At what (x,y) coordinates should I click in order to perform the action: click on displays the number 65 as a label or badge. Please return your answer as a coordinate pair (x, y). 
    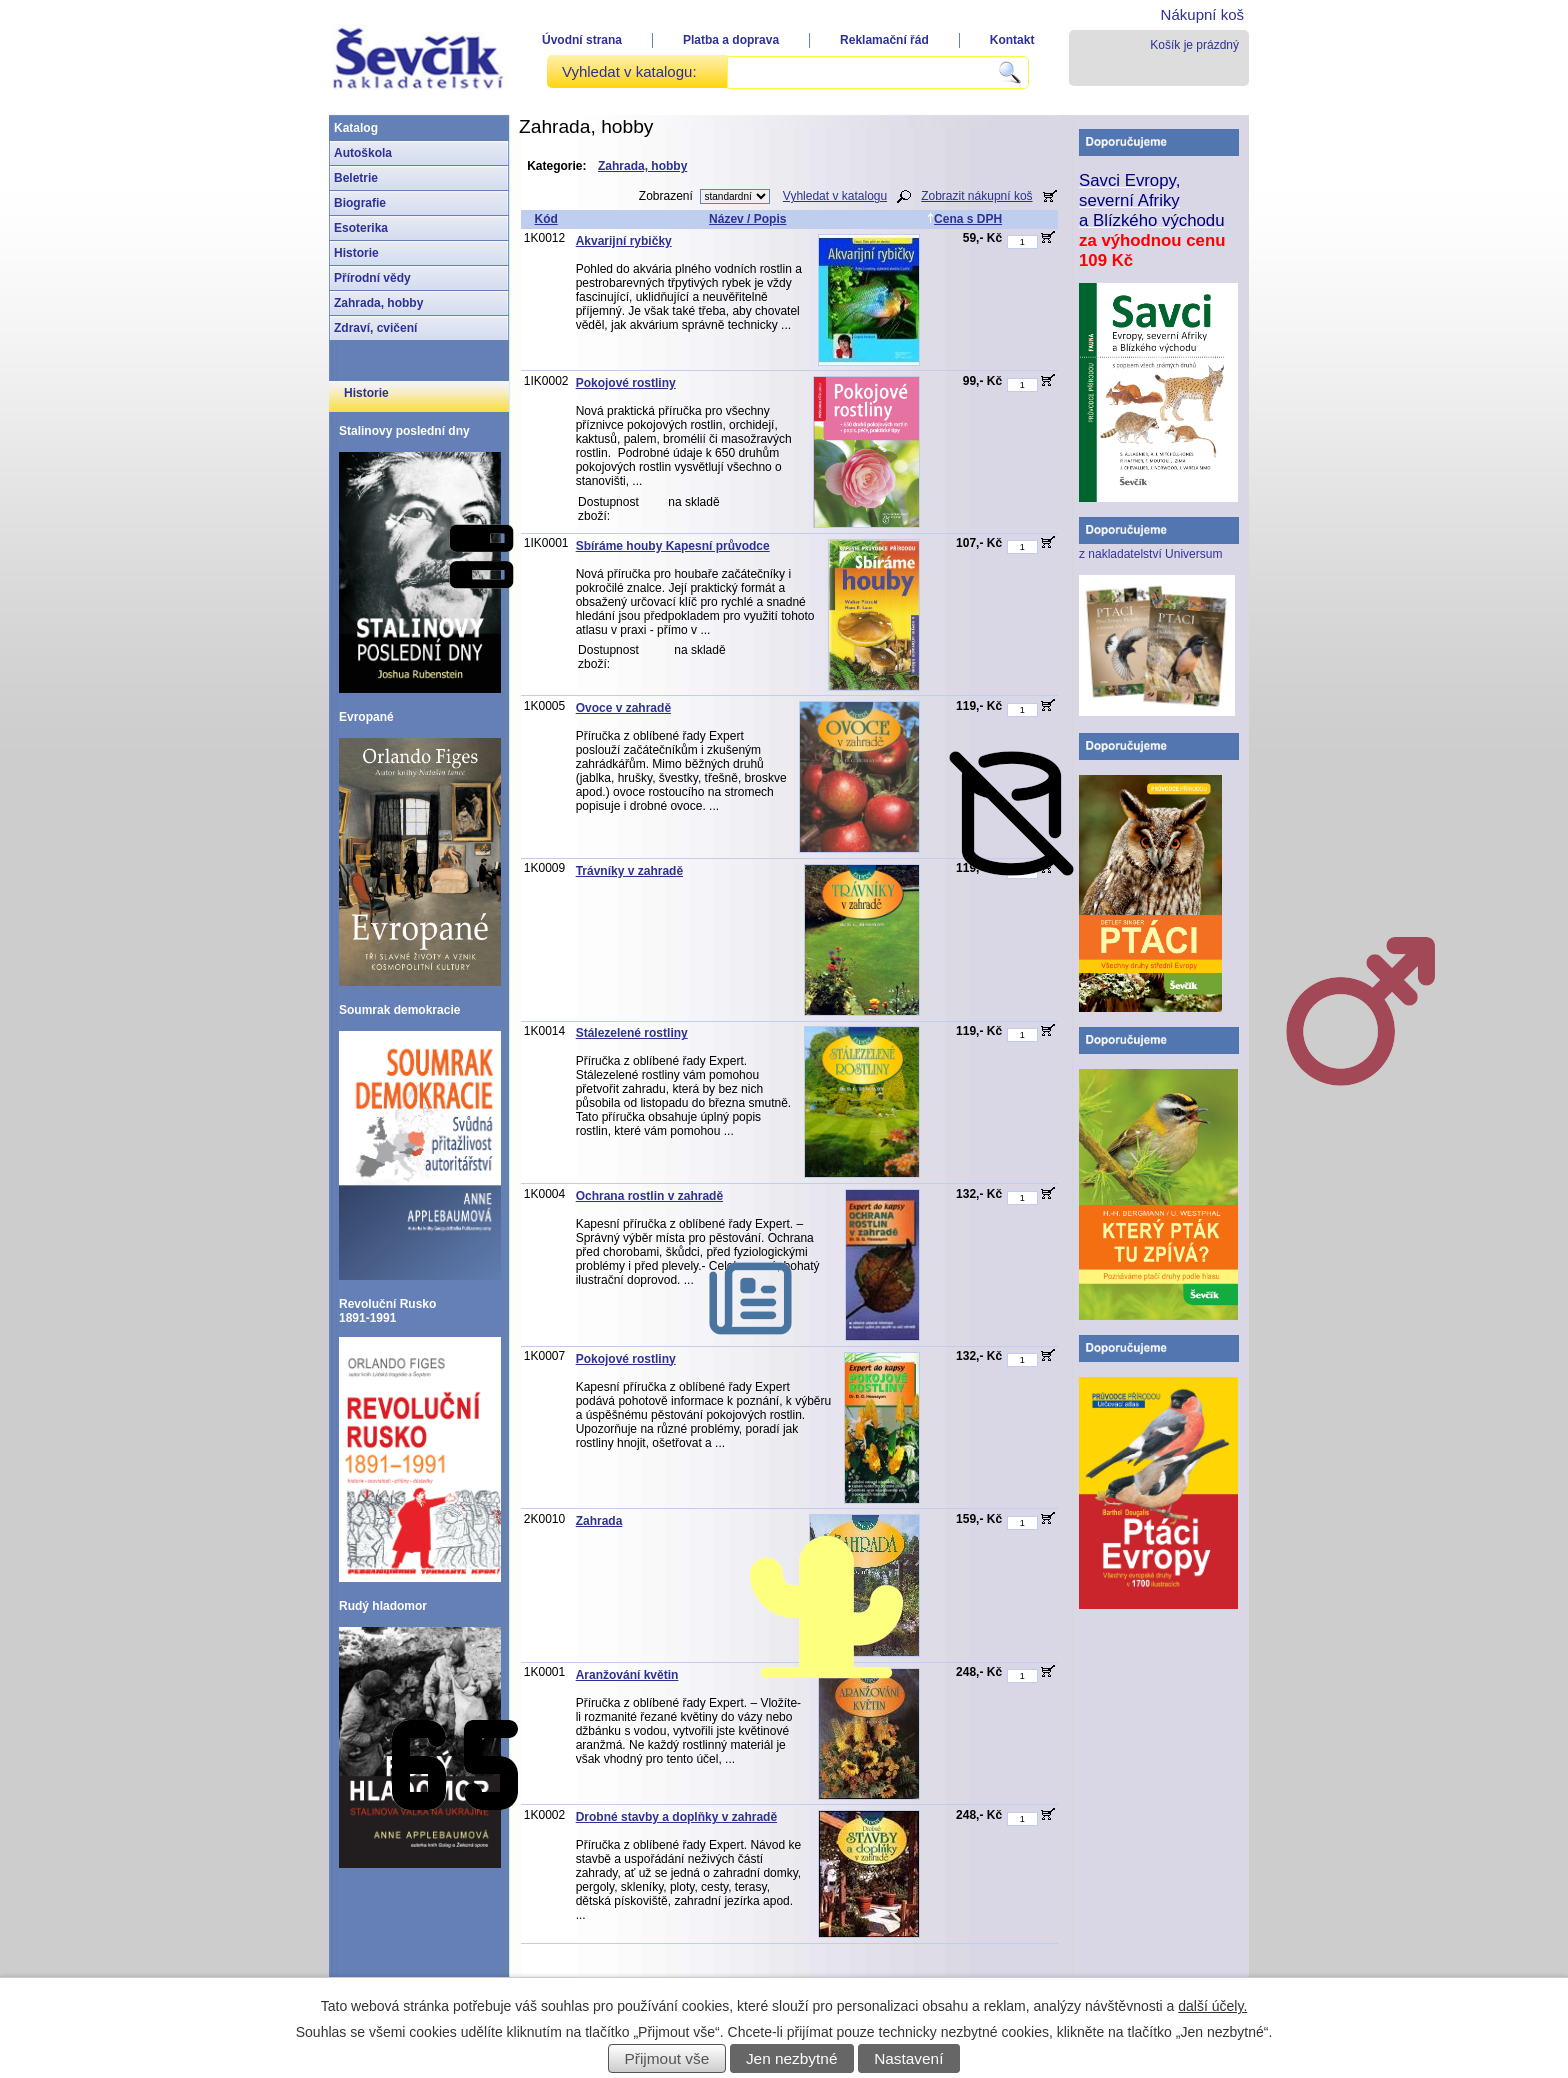
    Looking at the image, I should click on (455, 1765).